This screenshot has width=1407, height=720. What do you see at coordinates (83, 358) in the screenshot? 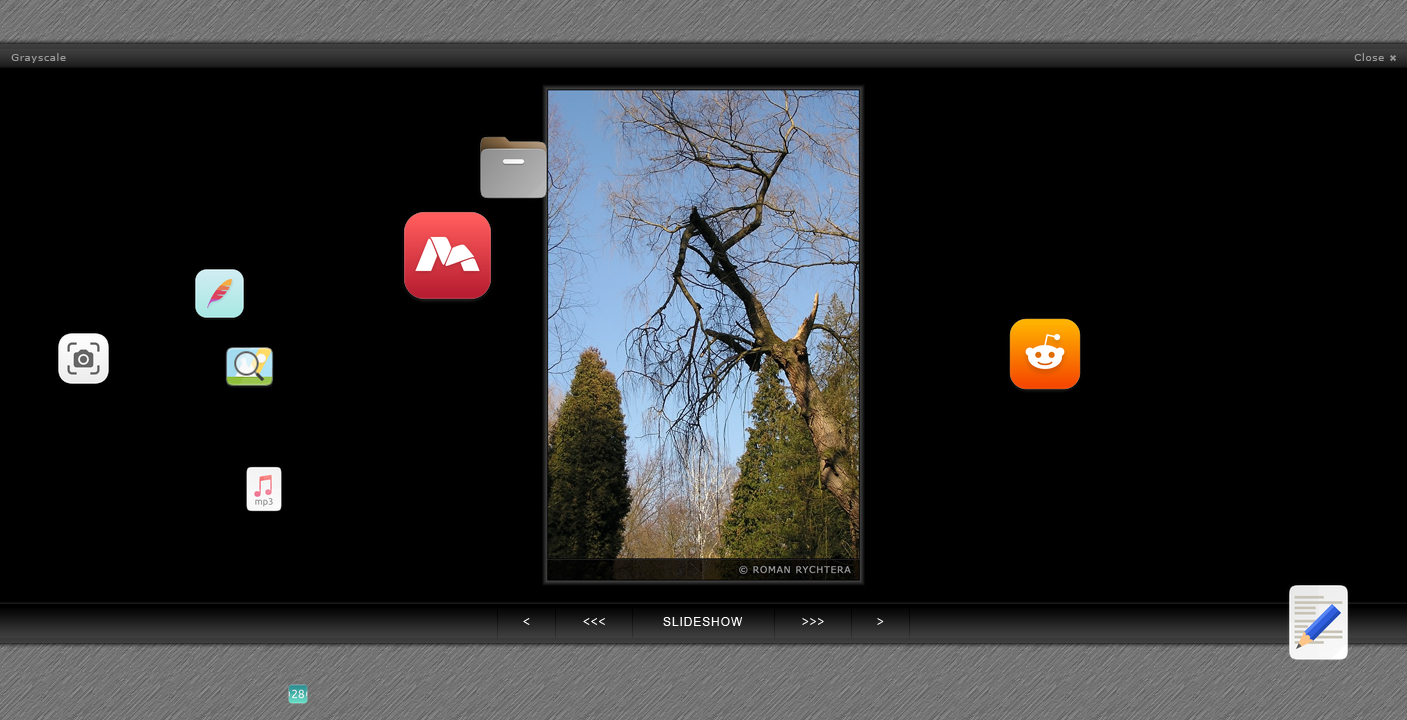
I see `open the screenshot capture tool` at bounding box center [83, 358].